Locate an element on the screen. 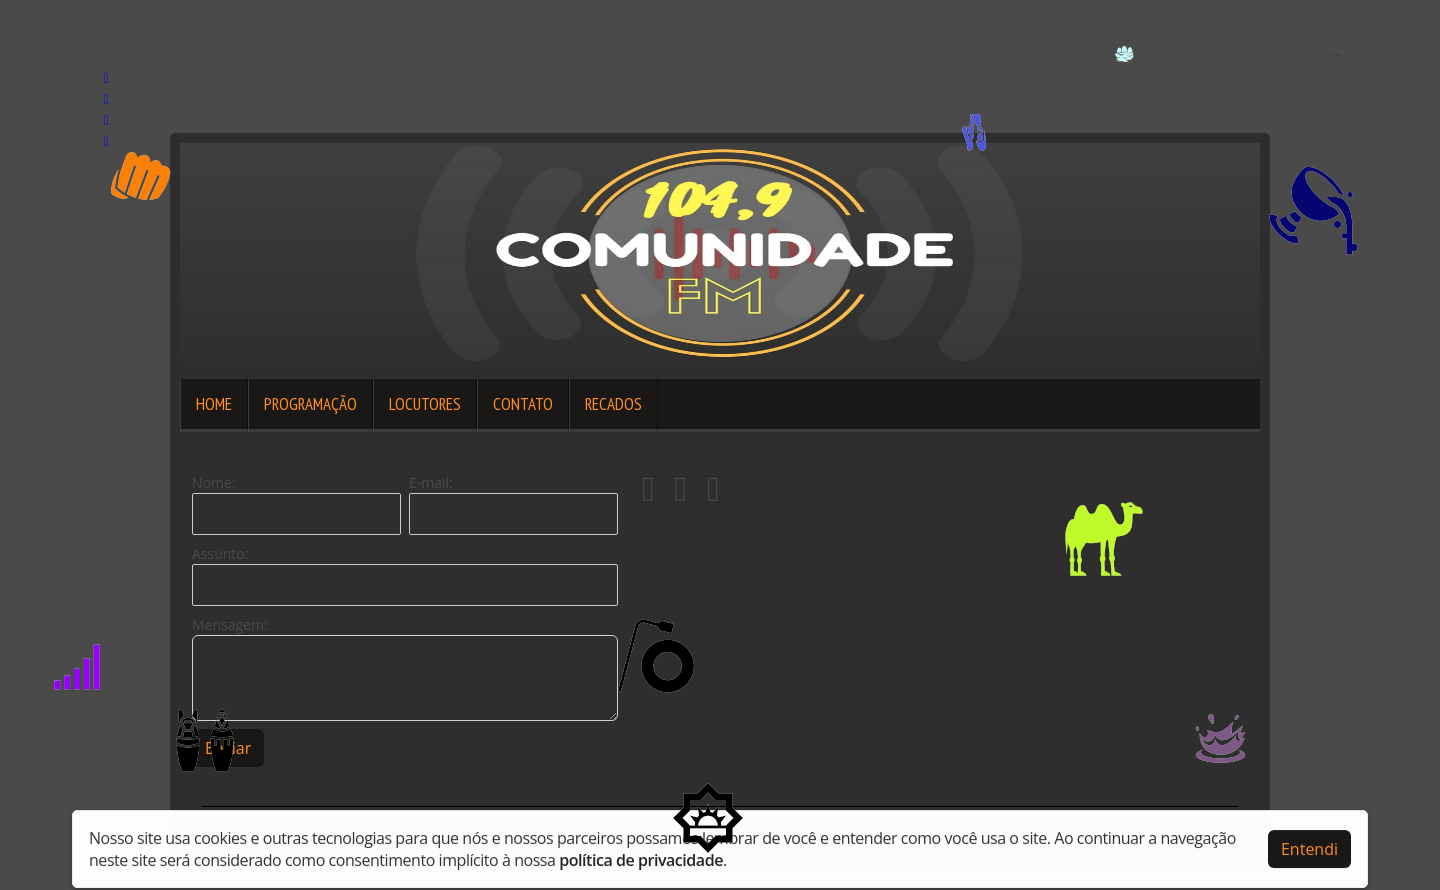  access dance or ballet-related content is located at coordinates (974, 132).